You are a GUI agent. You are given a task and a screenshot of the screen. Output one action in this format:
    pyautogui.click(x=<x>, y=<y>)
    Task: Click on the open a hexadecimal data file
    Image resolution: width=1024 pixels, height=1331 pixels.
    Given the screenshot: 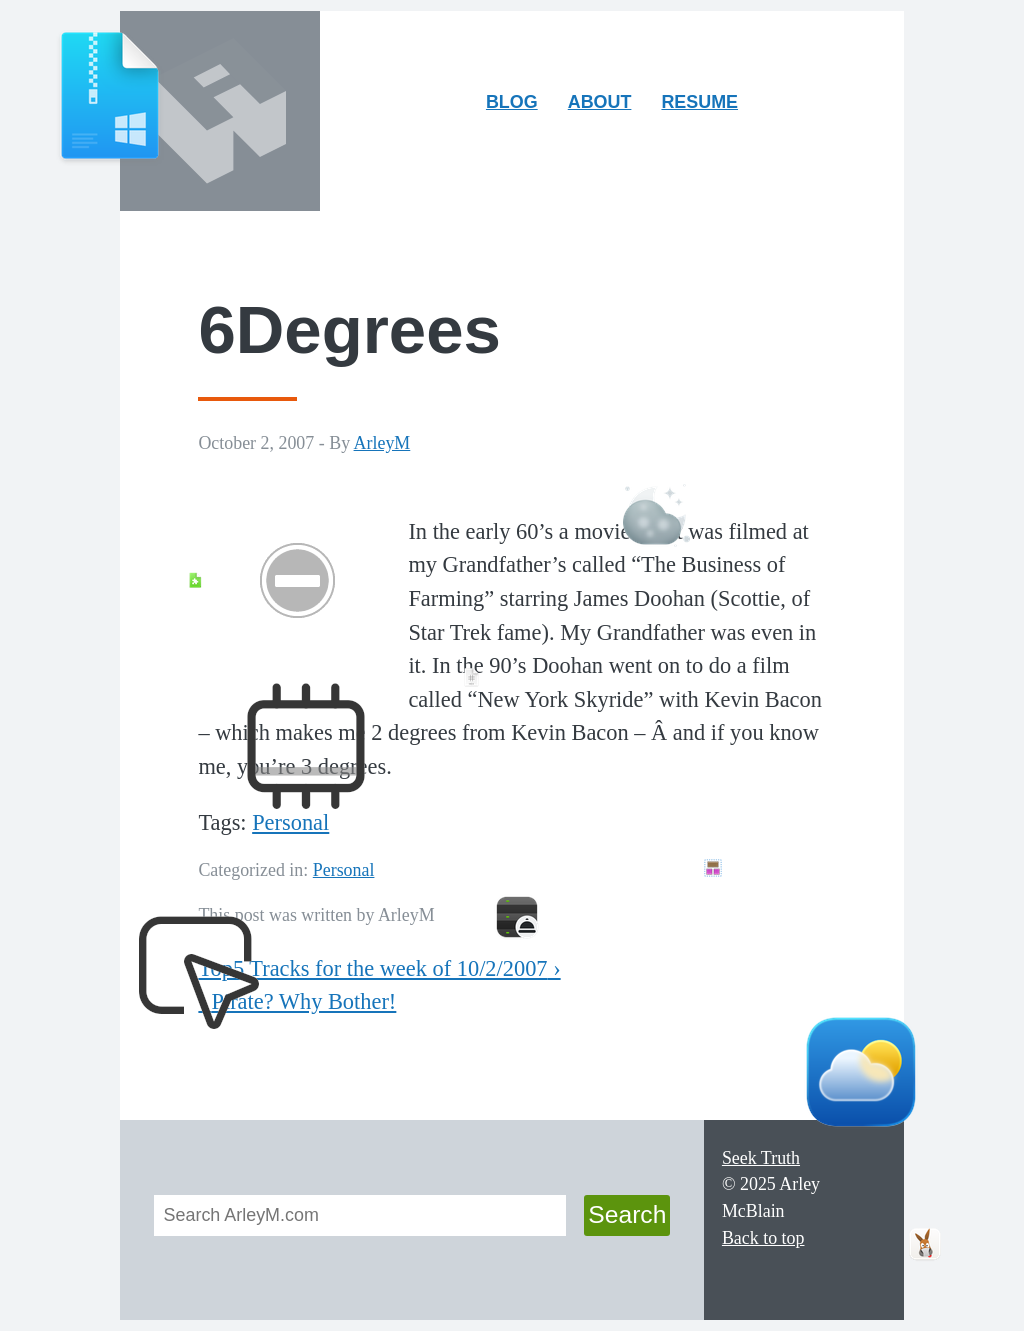 What is the action you would take?
    pyautogui.click(x=471, y=677)
    